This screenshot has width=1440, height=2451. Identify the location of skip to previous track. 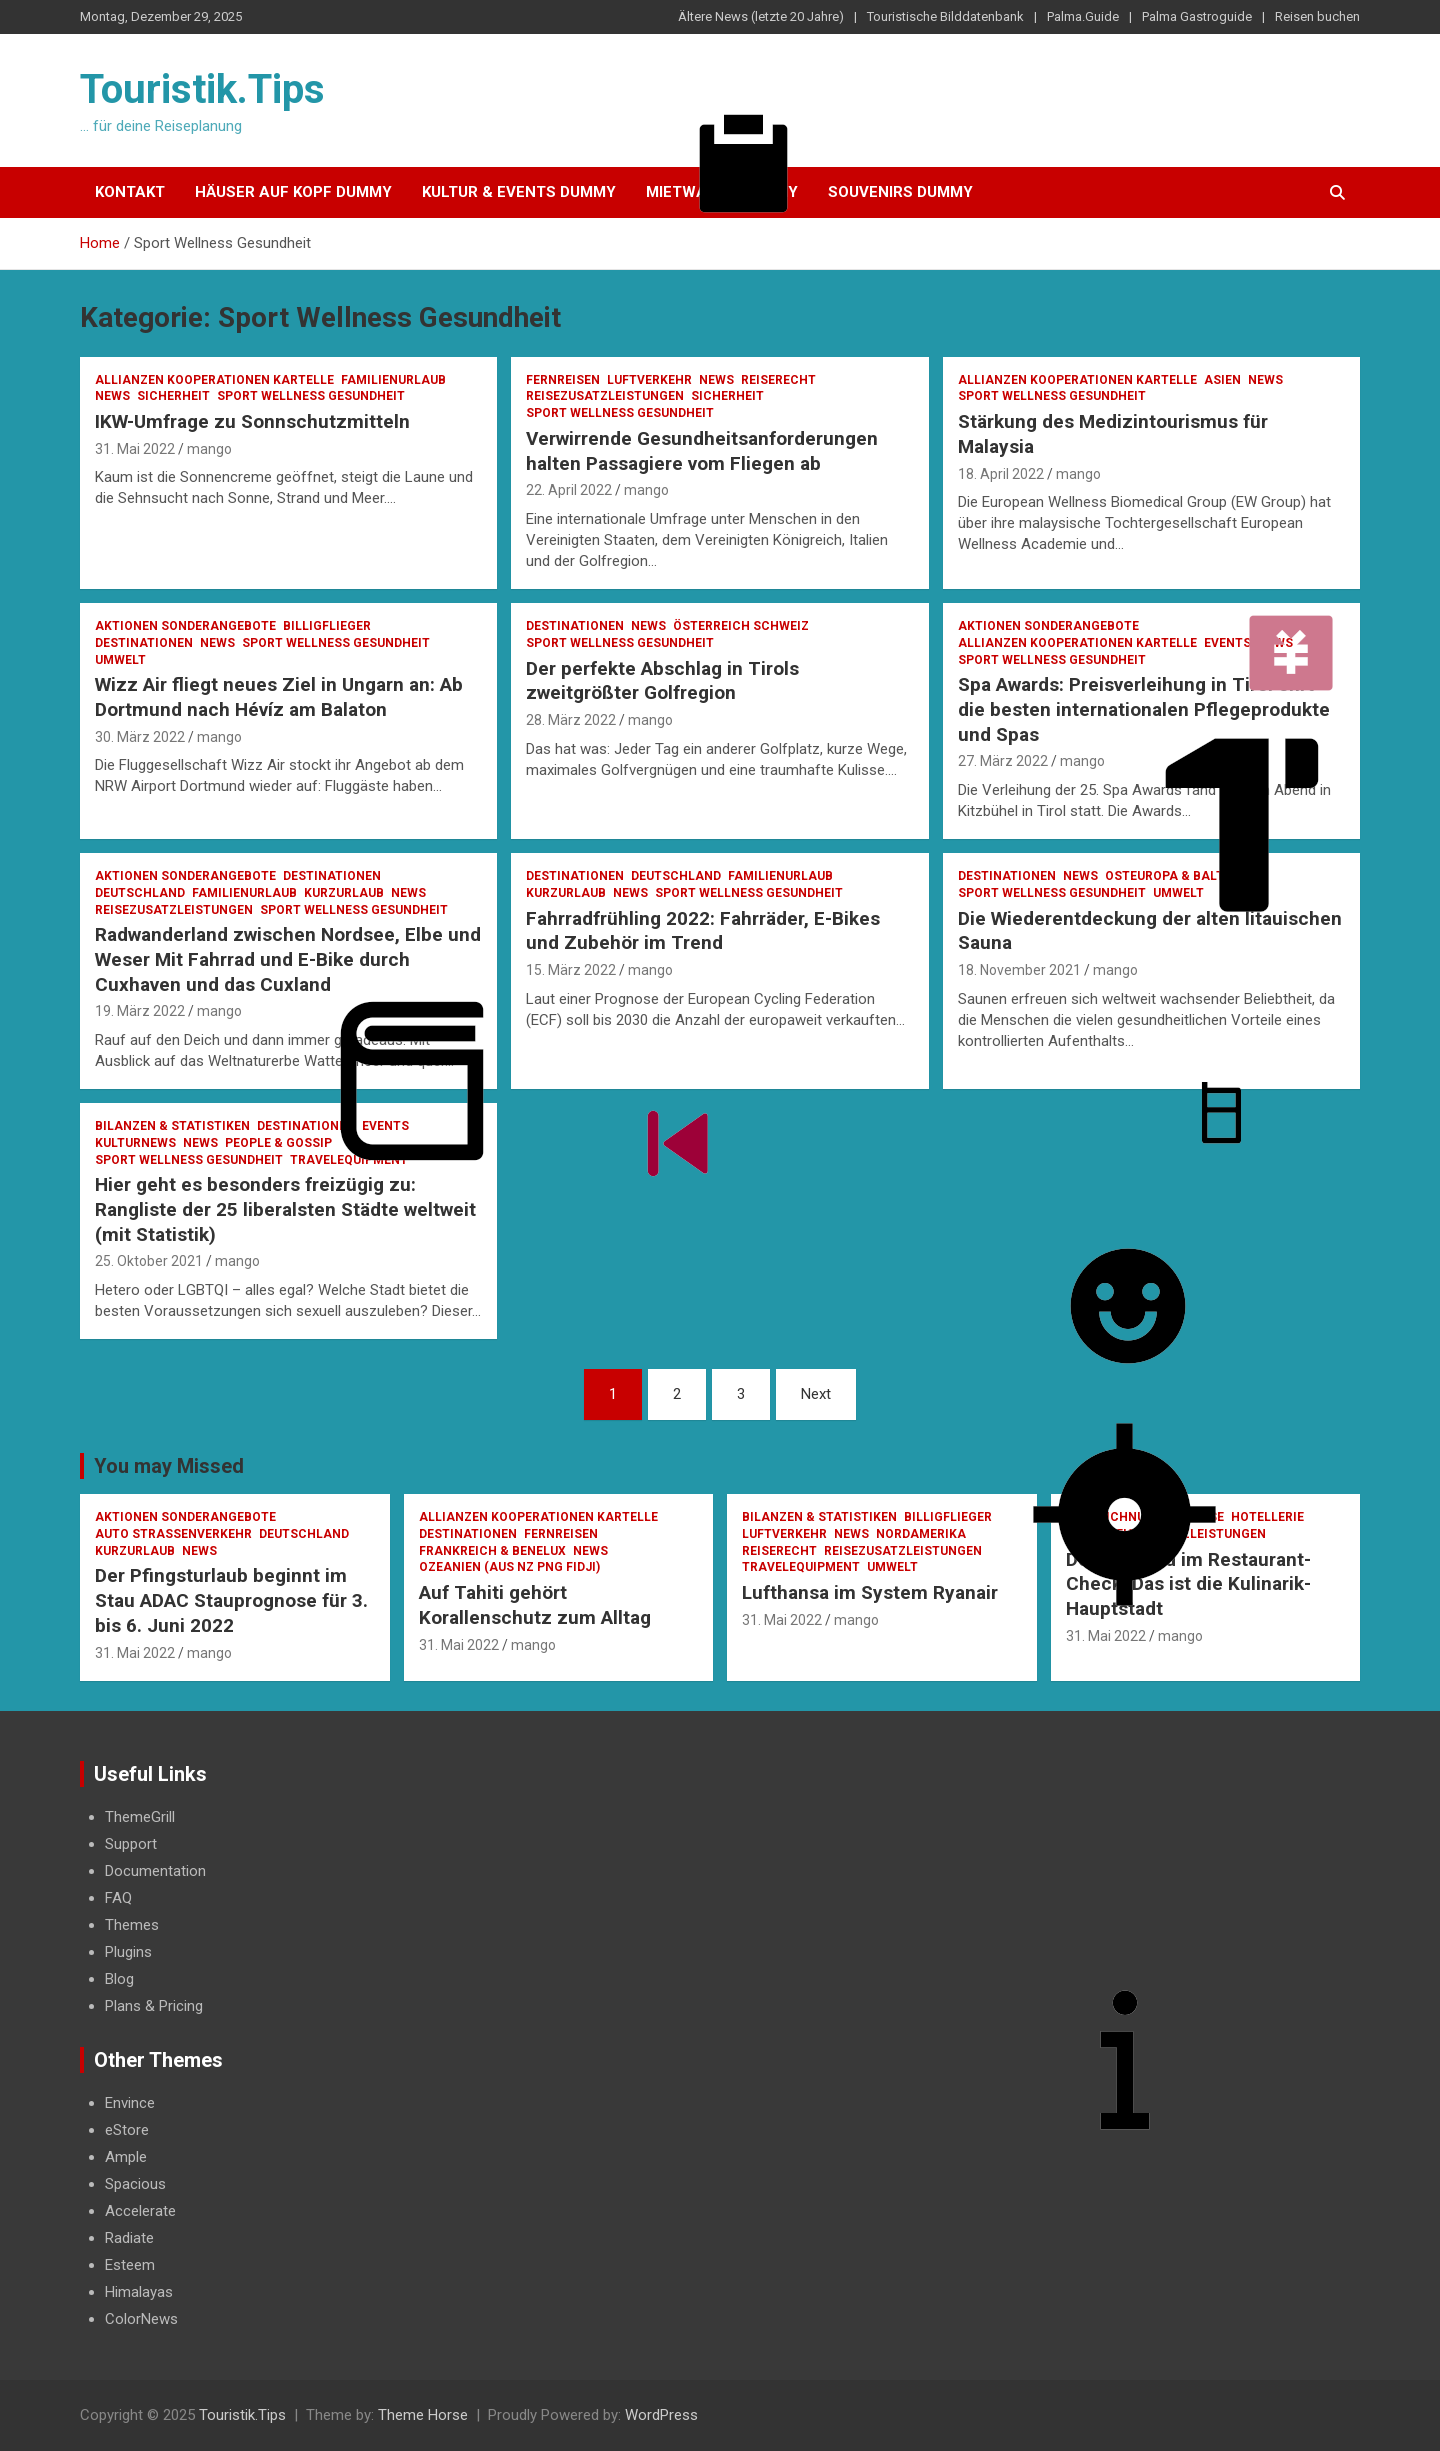
(680, 1143).